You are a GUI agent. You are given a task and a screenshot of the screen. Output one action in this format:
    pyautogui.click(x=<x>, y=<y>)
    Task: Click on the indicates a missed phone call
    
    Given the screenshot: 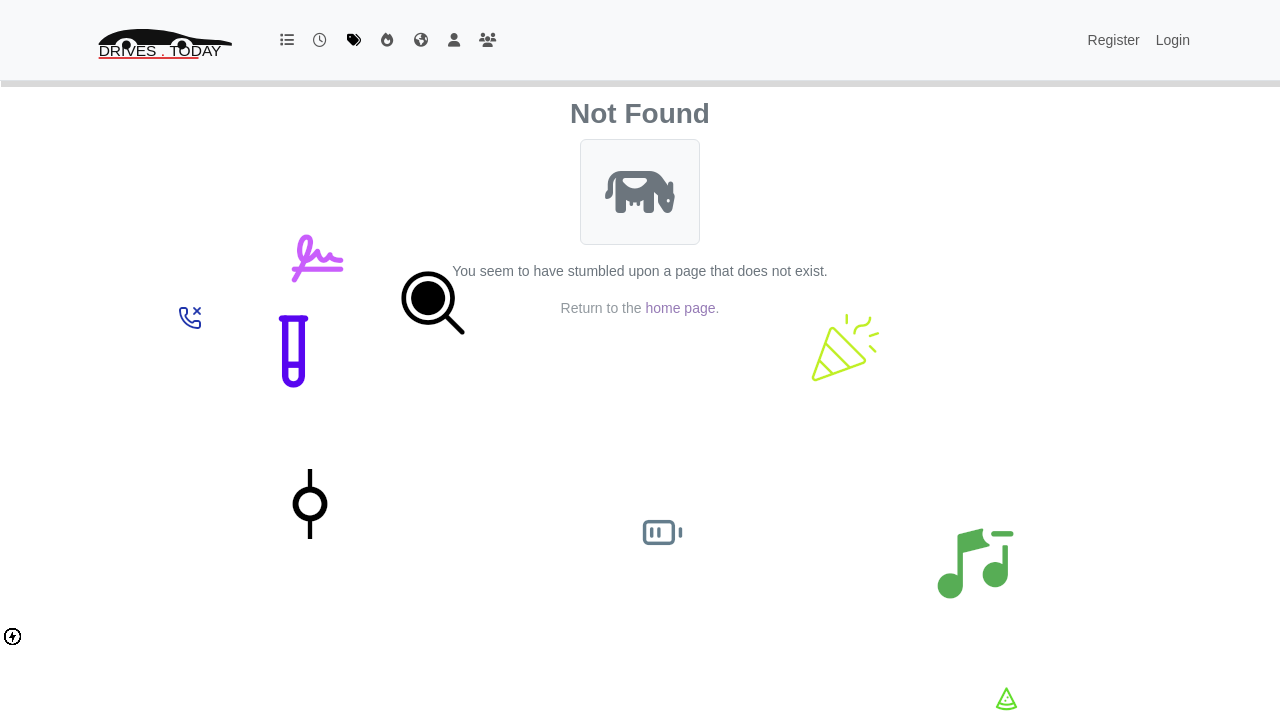 What is the action you would take?
    pyautogui.click(x=190, y=318)
    